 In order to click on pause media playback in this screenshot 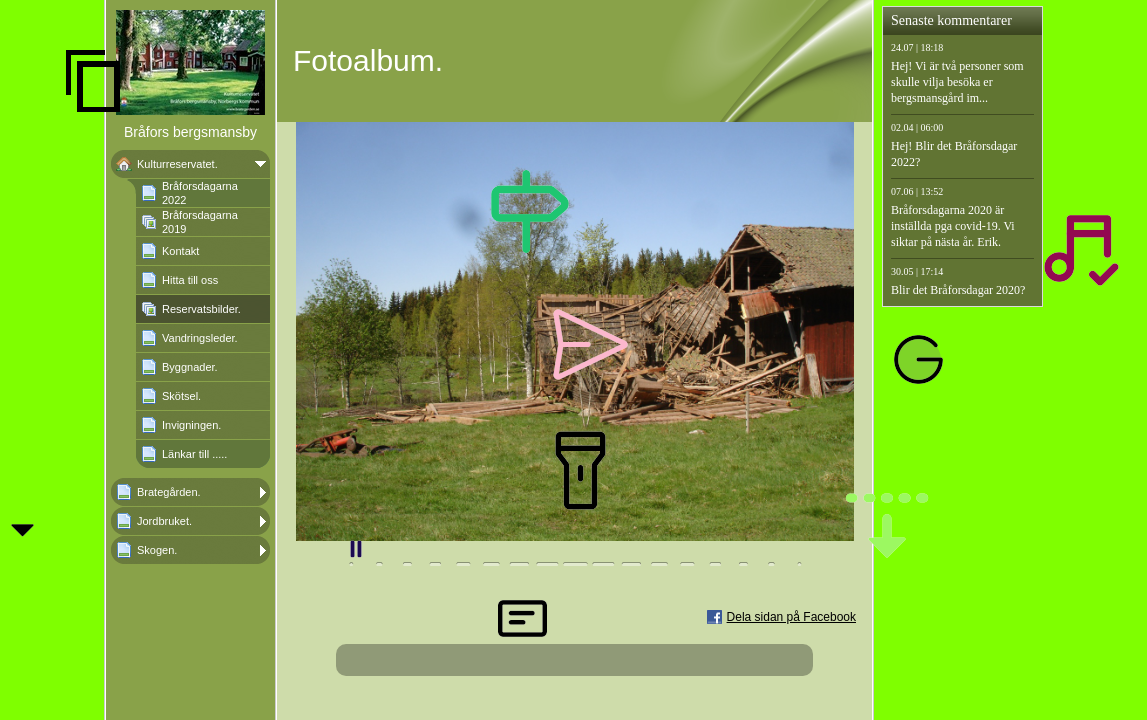, I will do `click(356, 549)`.